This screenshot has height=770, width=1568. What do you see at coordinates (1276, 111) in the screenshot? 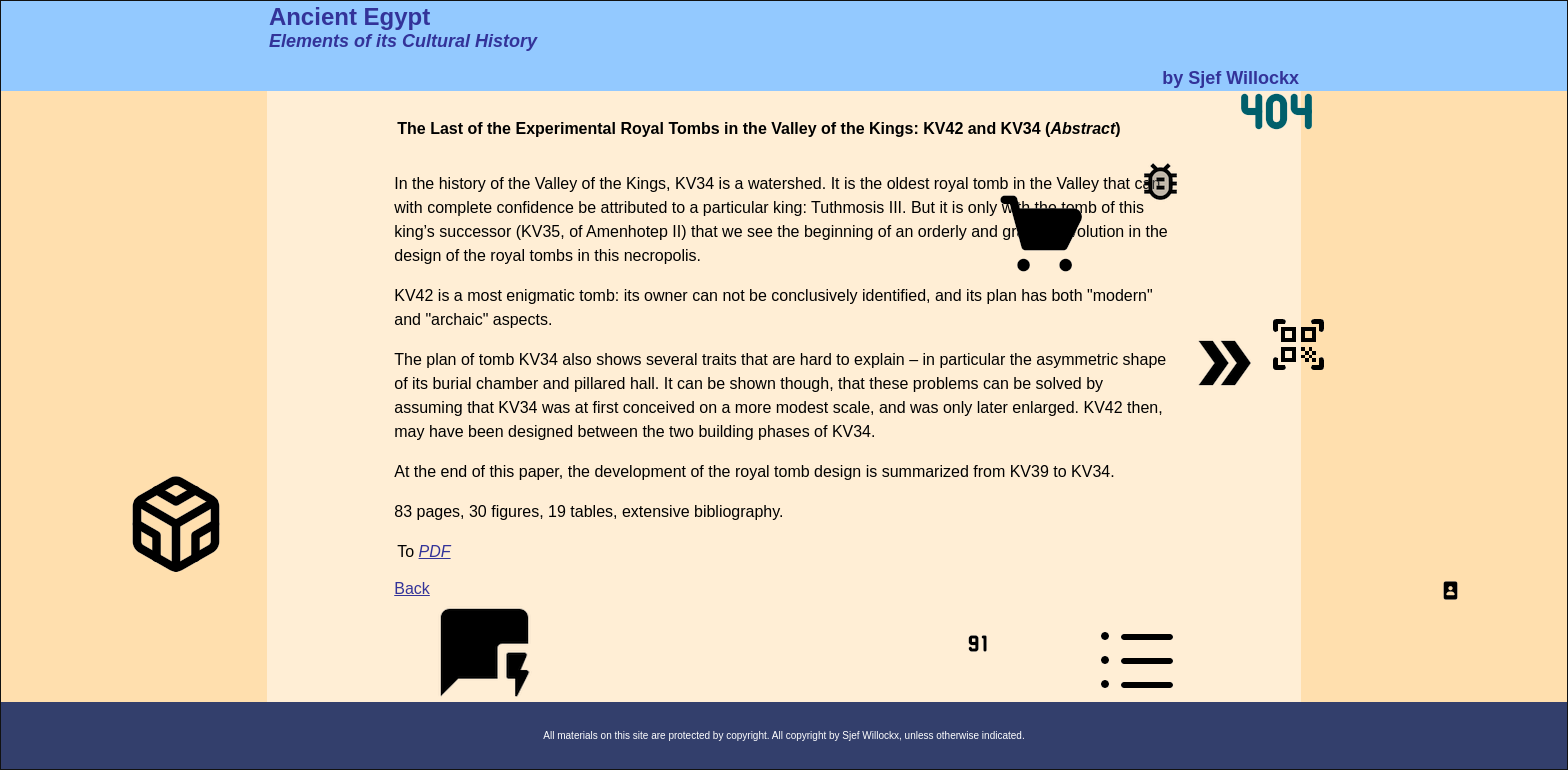
I see `indicates page not found error` at bounding box center [1276, 111].